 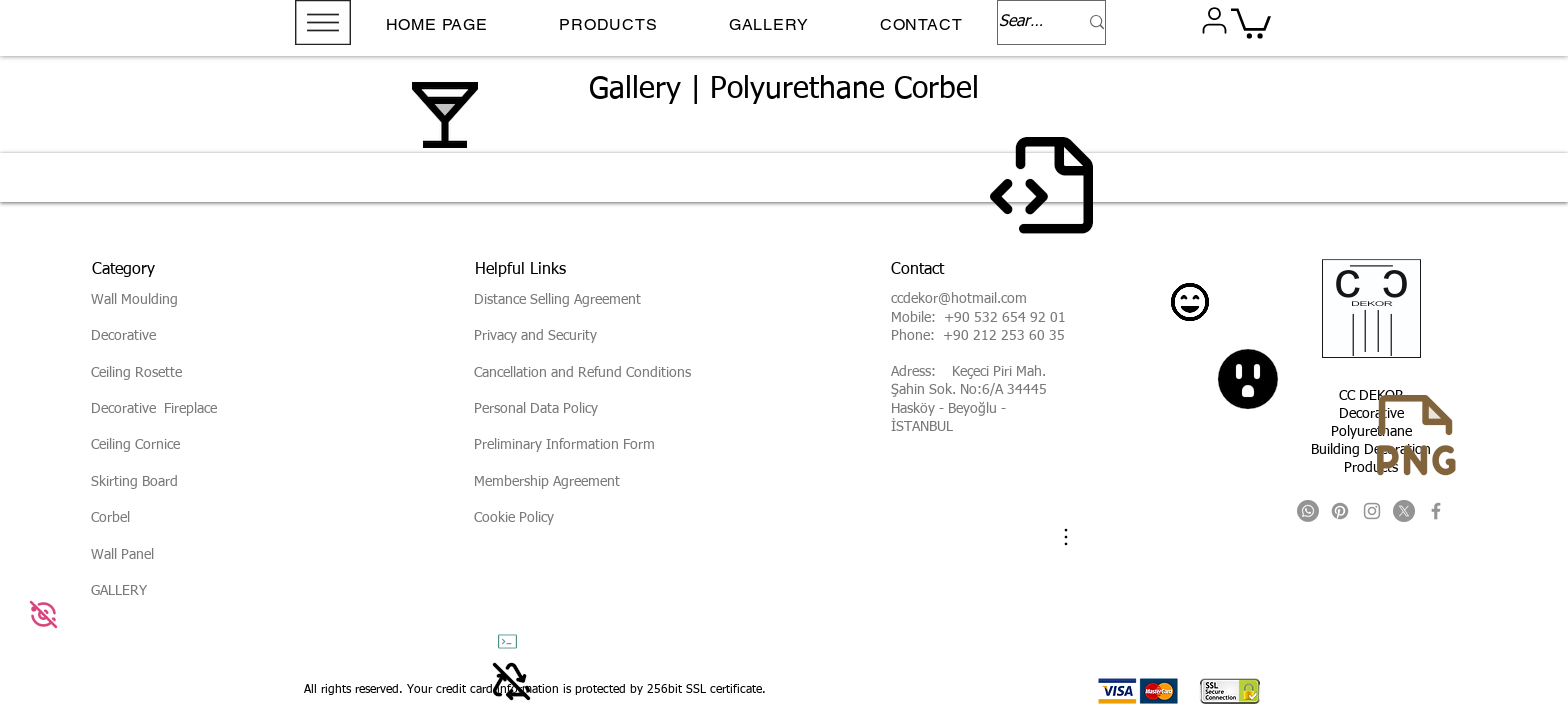 What do you see at coordinates (1415, 438) in the screenshot?
I see `a PNG image file` at bounding box center [1415, 438].